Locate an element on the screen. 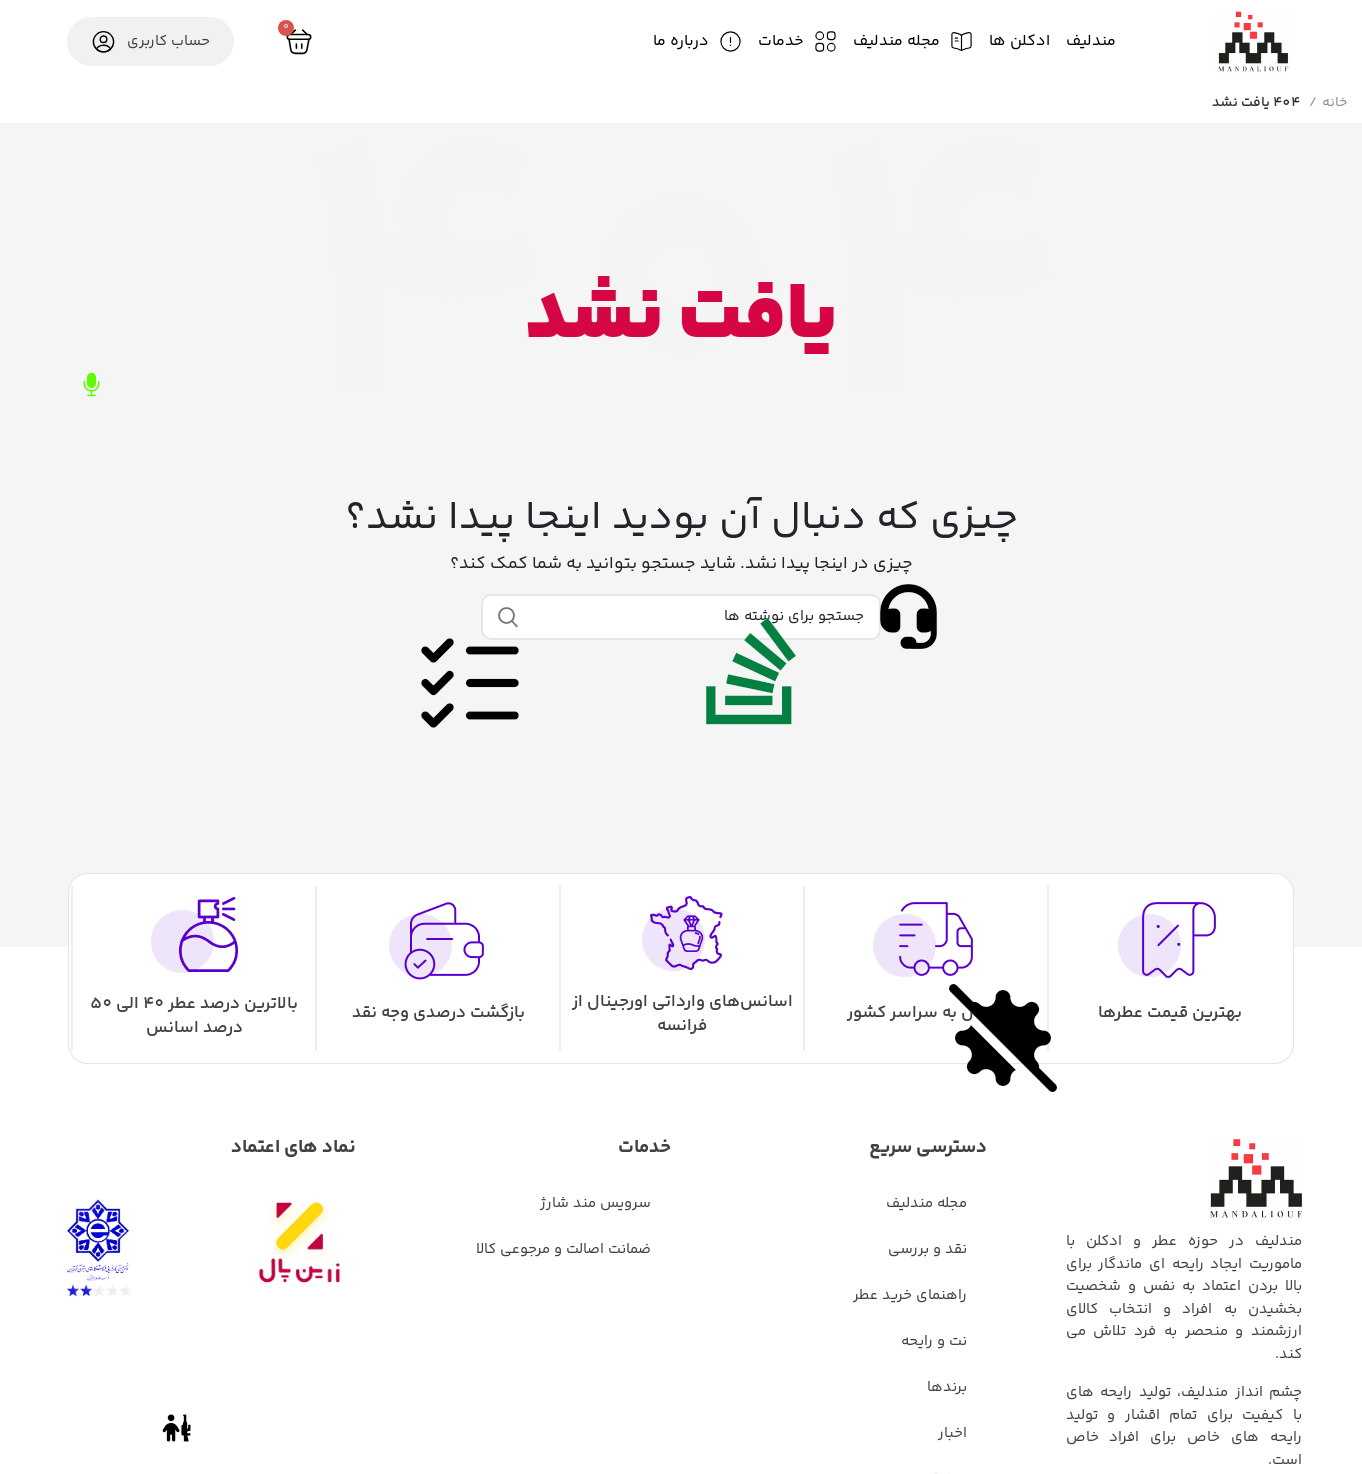  indicates content related to child soldiers or armed conflict involving minors is located at coordinates (177, 1428).